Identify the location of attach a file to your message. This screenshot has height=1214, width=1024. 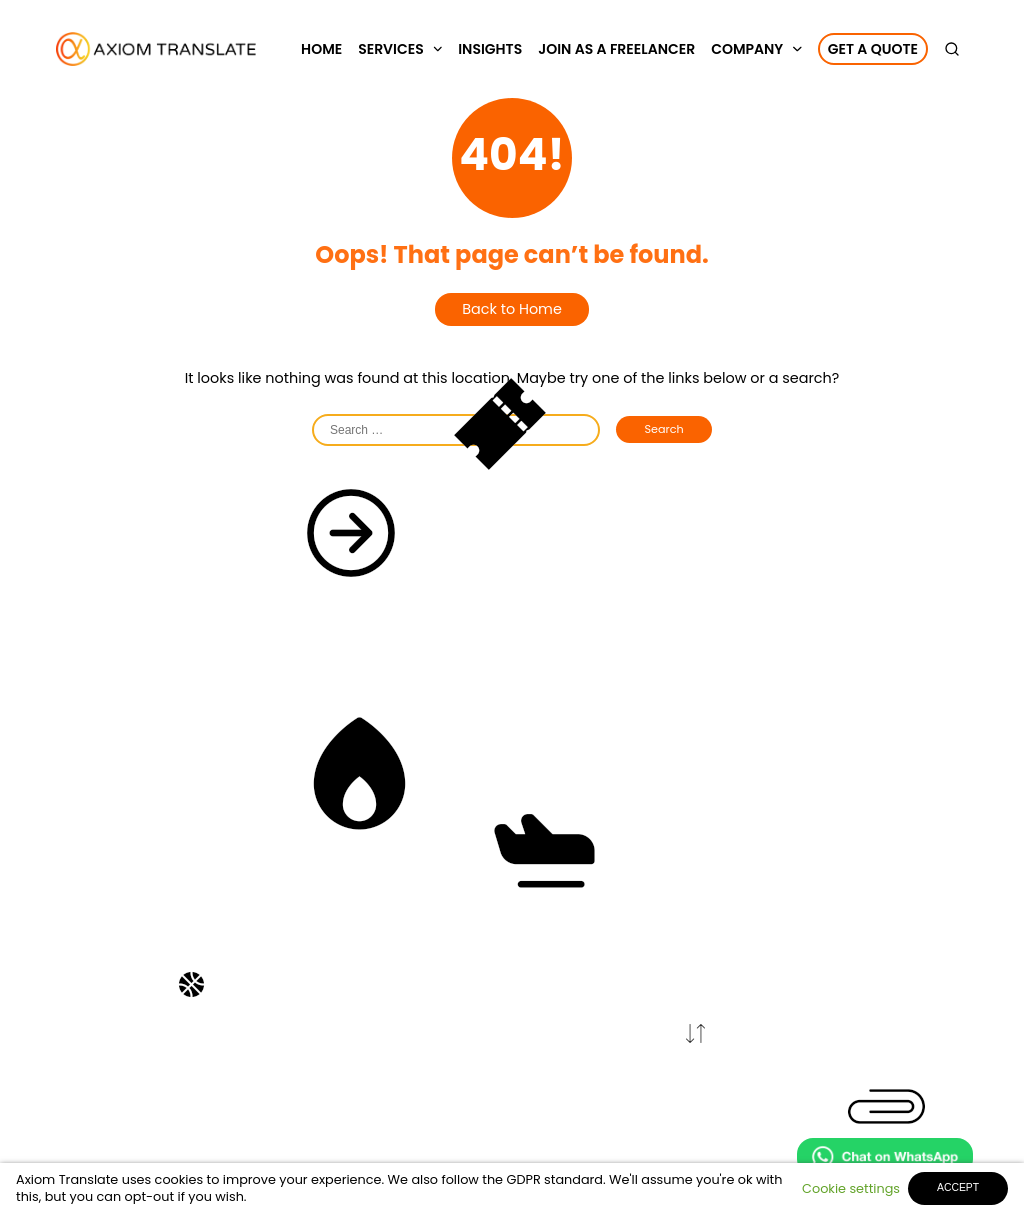
(886, 1106).